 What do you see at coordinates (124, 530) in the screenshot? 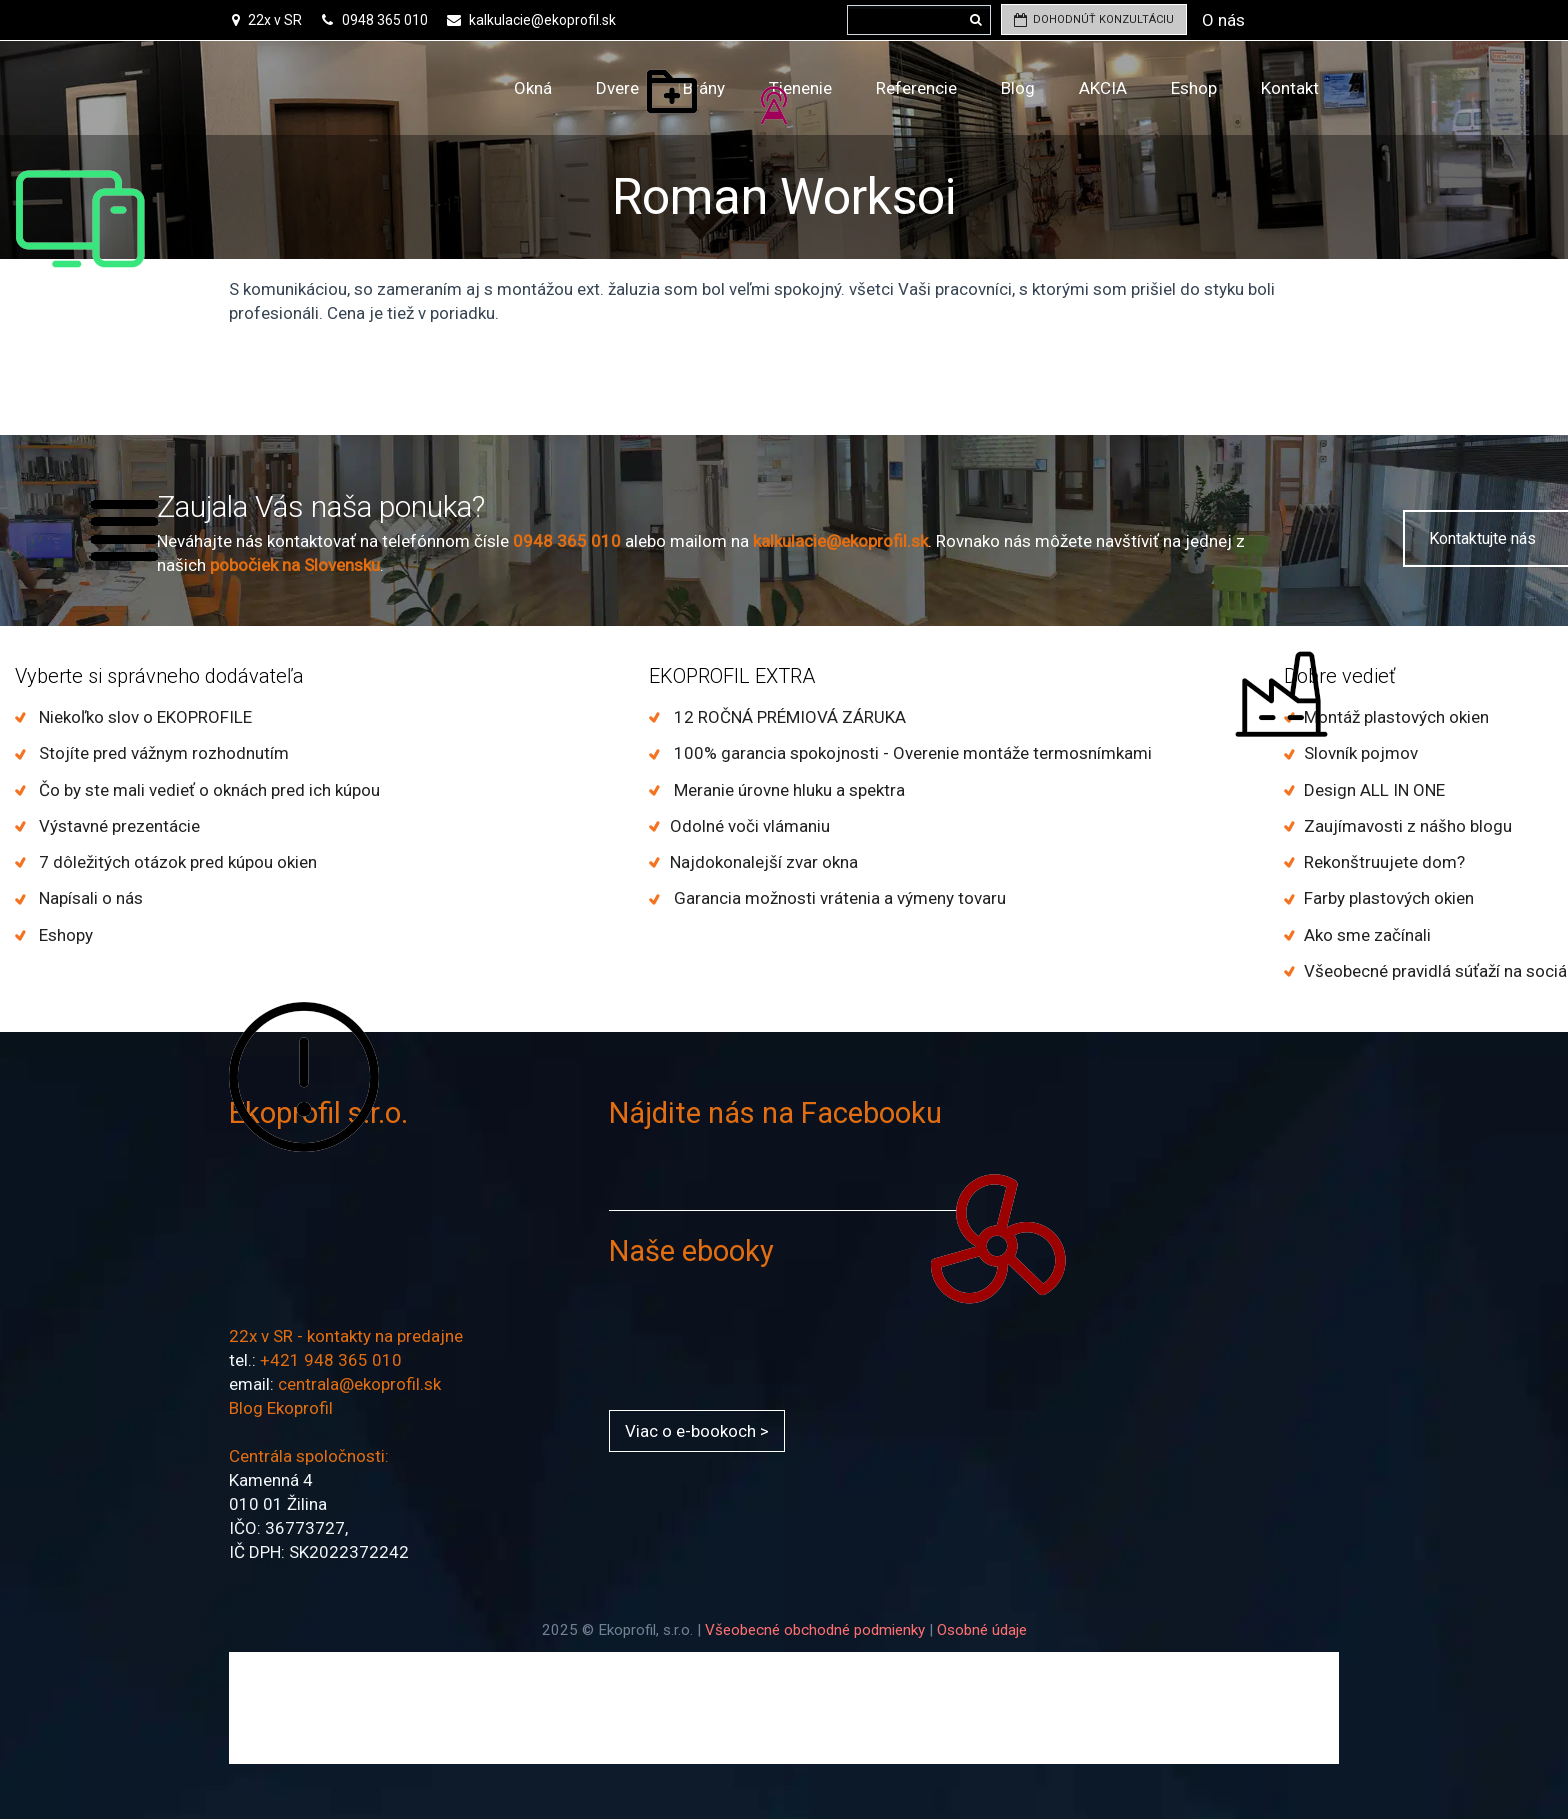
I see `view content in headline or list format` at bounding box center [124, 530].